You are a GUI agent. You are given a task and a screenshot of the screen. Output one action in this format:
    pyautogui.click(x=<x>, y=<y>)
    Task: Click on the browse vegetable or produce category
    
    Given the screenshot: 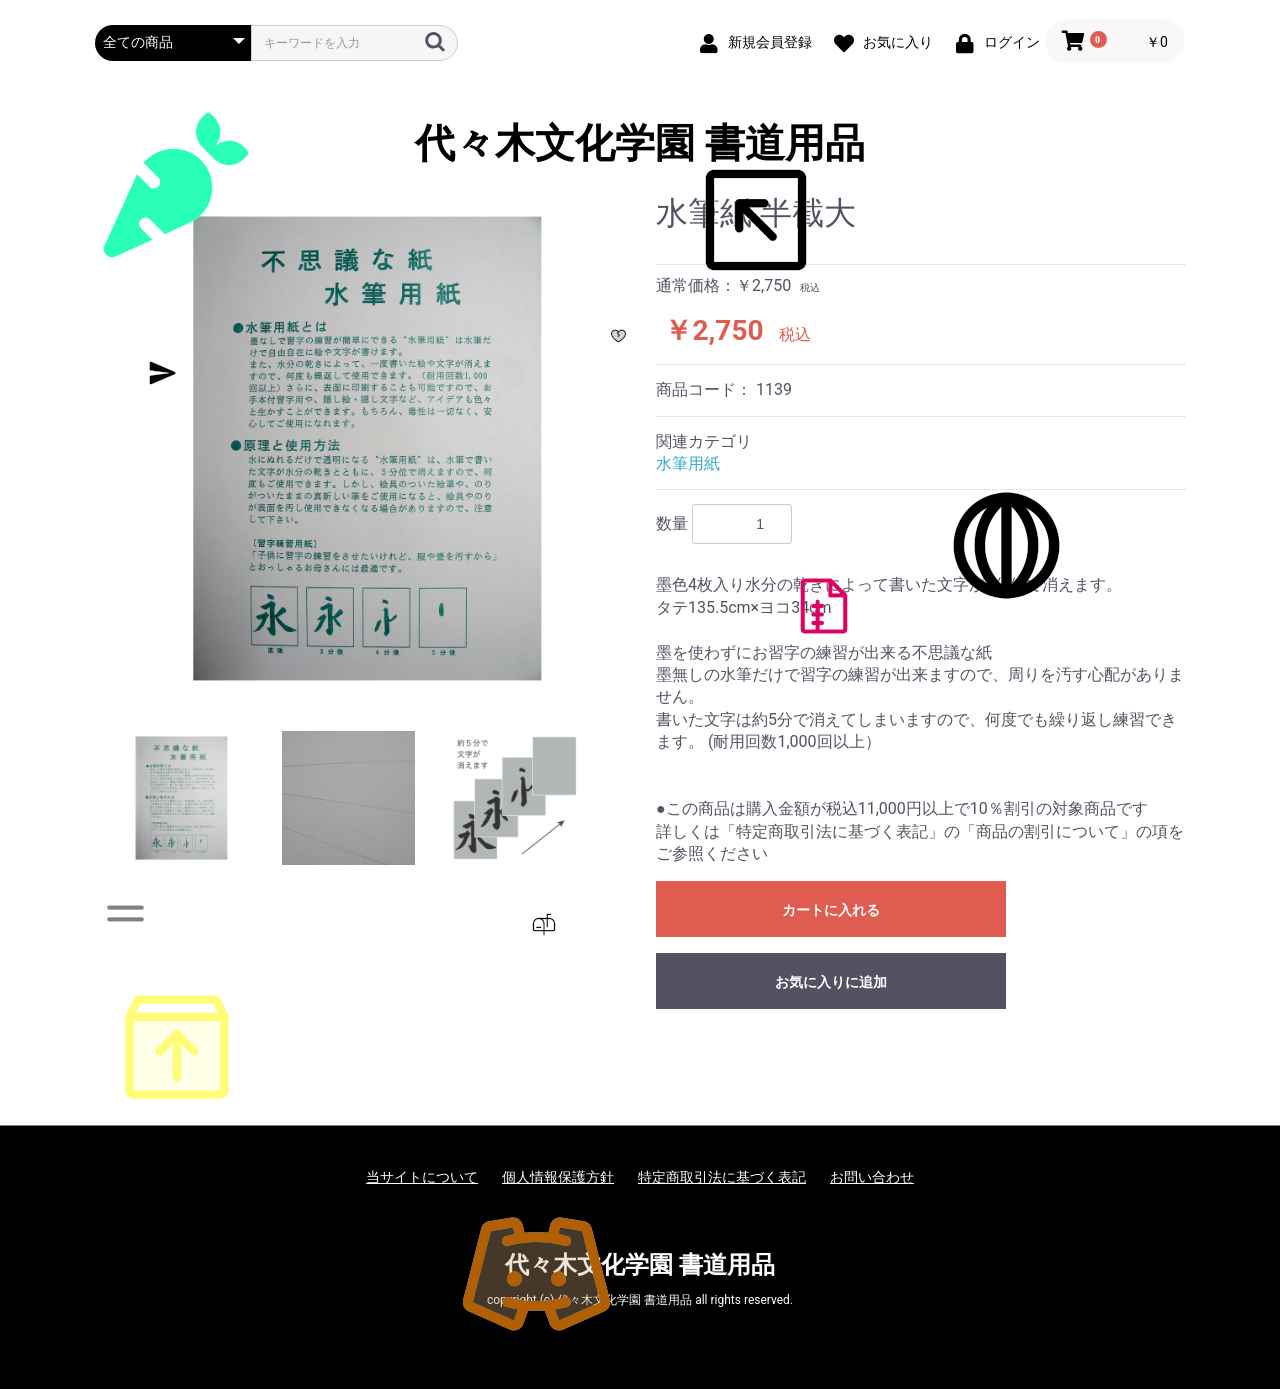 What is the action you would take?
    pyautogui.click(x=170, y=190)
    